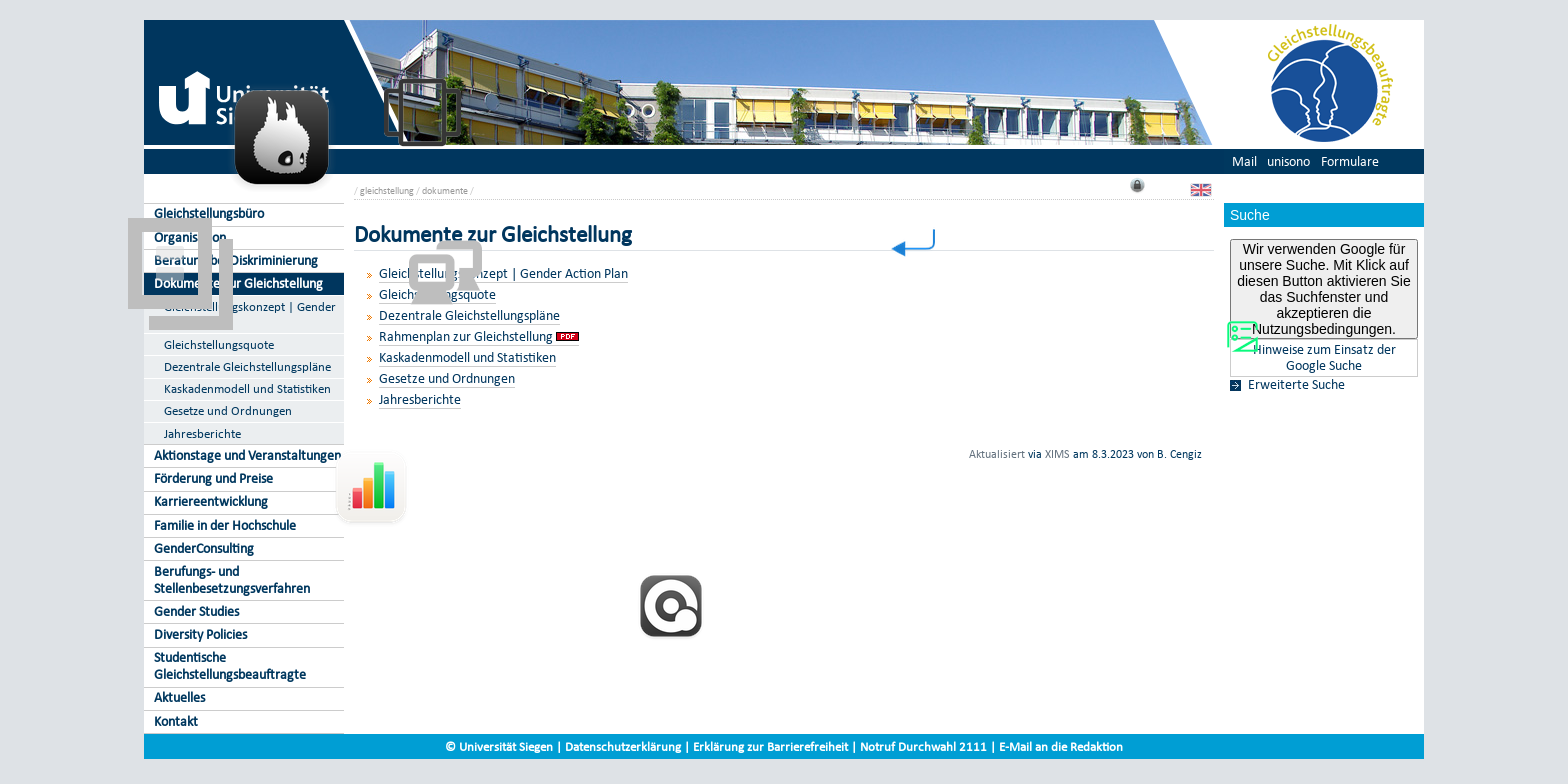 This screenshot has height=784, width=1568. What do you see at coordinates (1165, 158) in the screenshot?
I see `indicates a locked or protected item` at bounding box center [1165, 158].